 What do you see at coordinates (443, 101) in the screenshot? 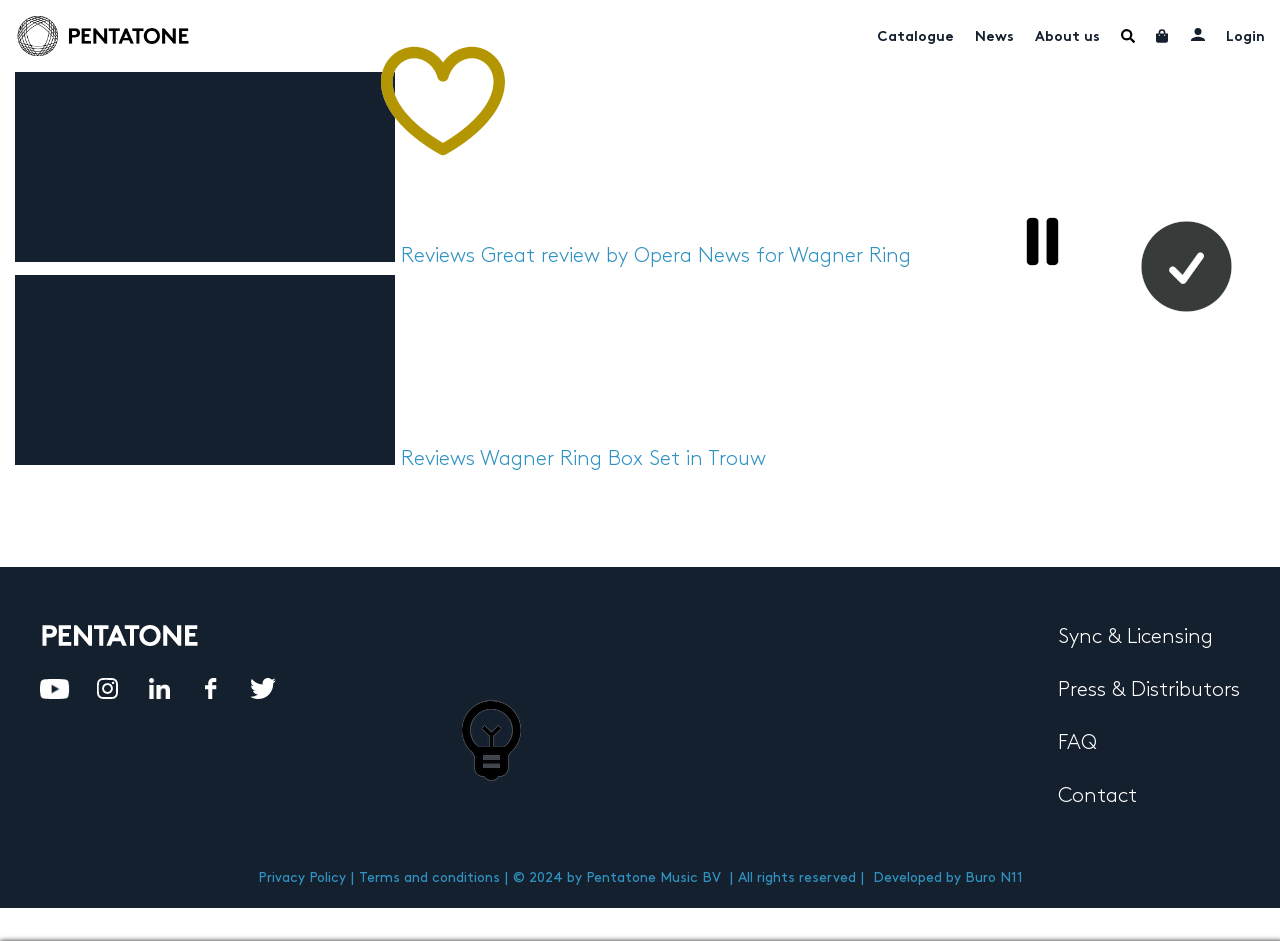
I see `like or favorite an item` at bounding box center [443, 101].